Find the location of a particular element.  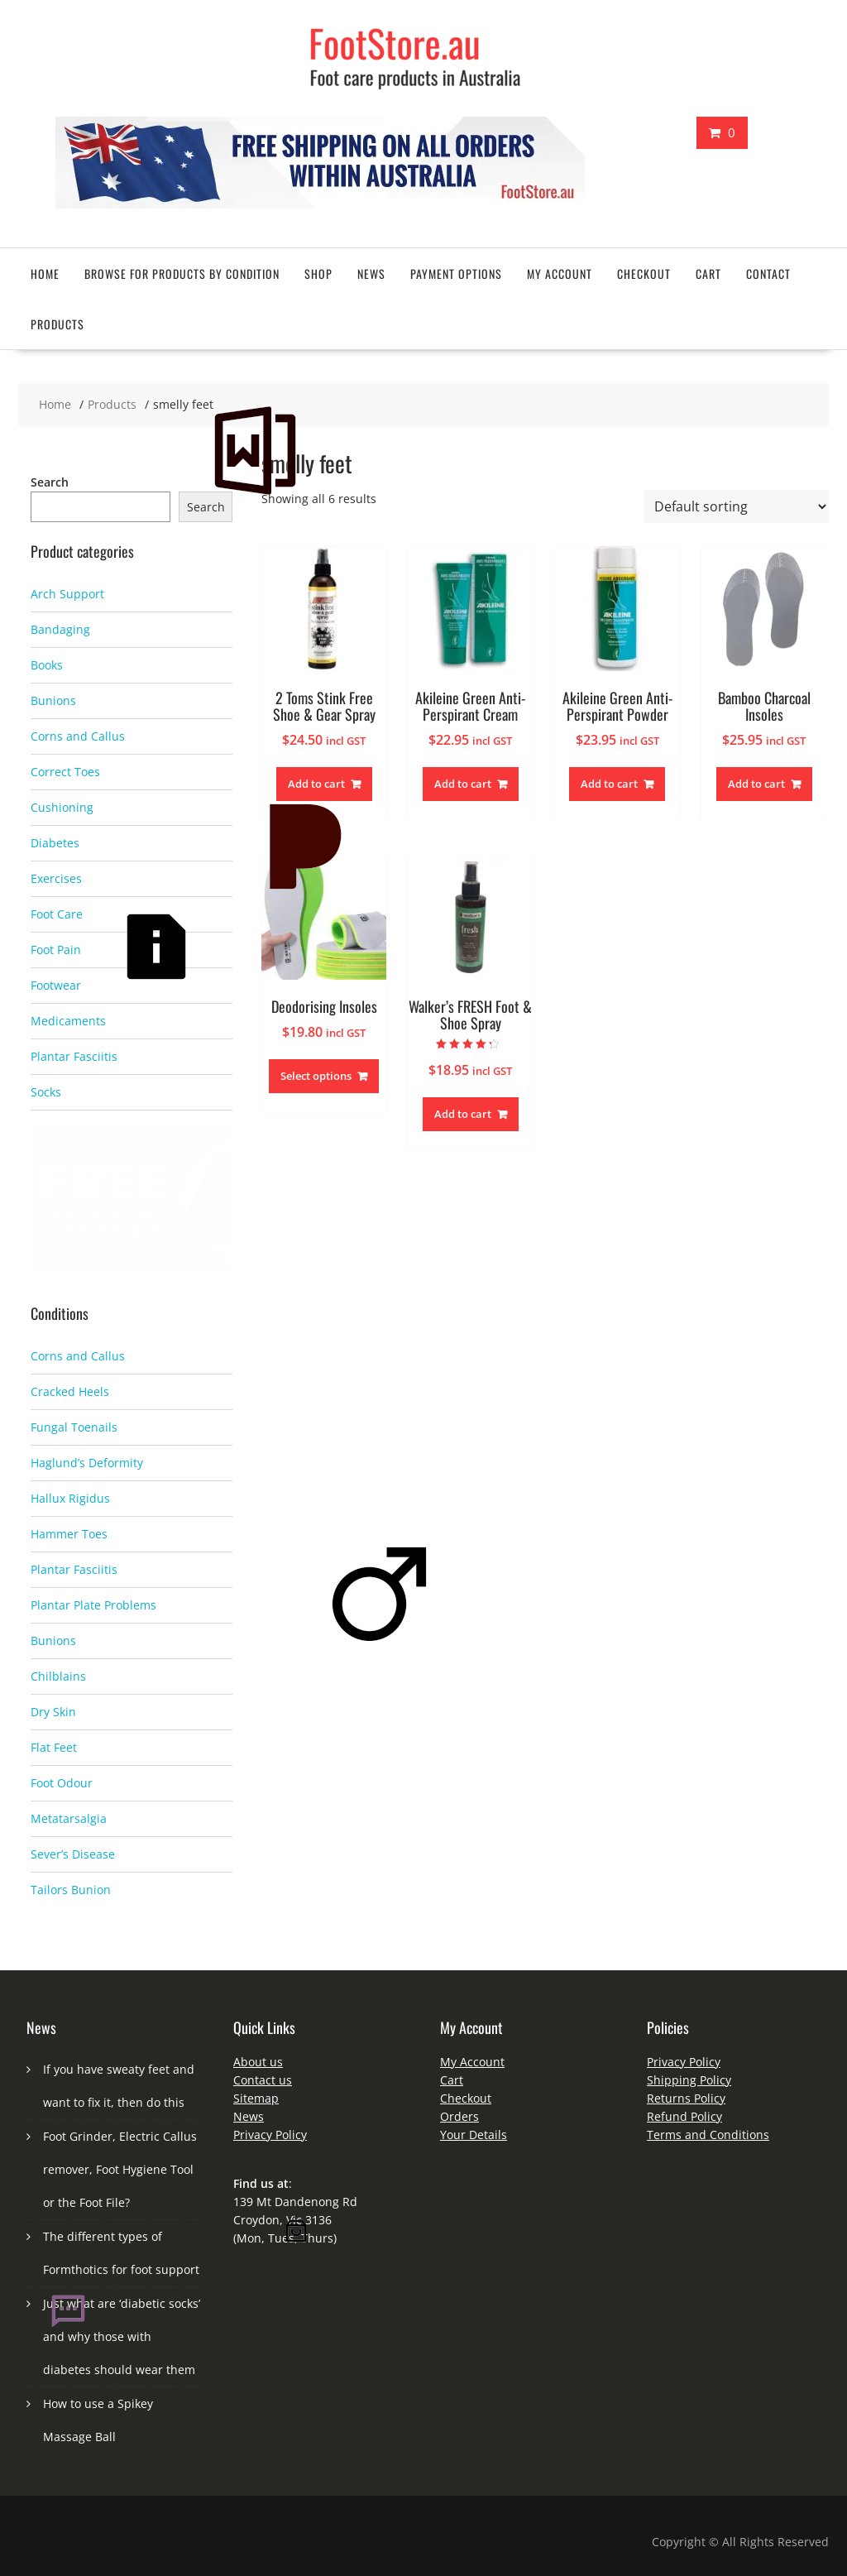

view your shopping bag is located at coordinates (296, 2231).